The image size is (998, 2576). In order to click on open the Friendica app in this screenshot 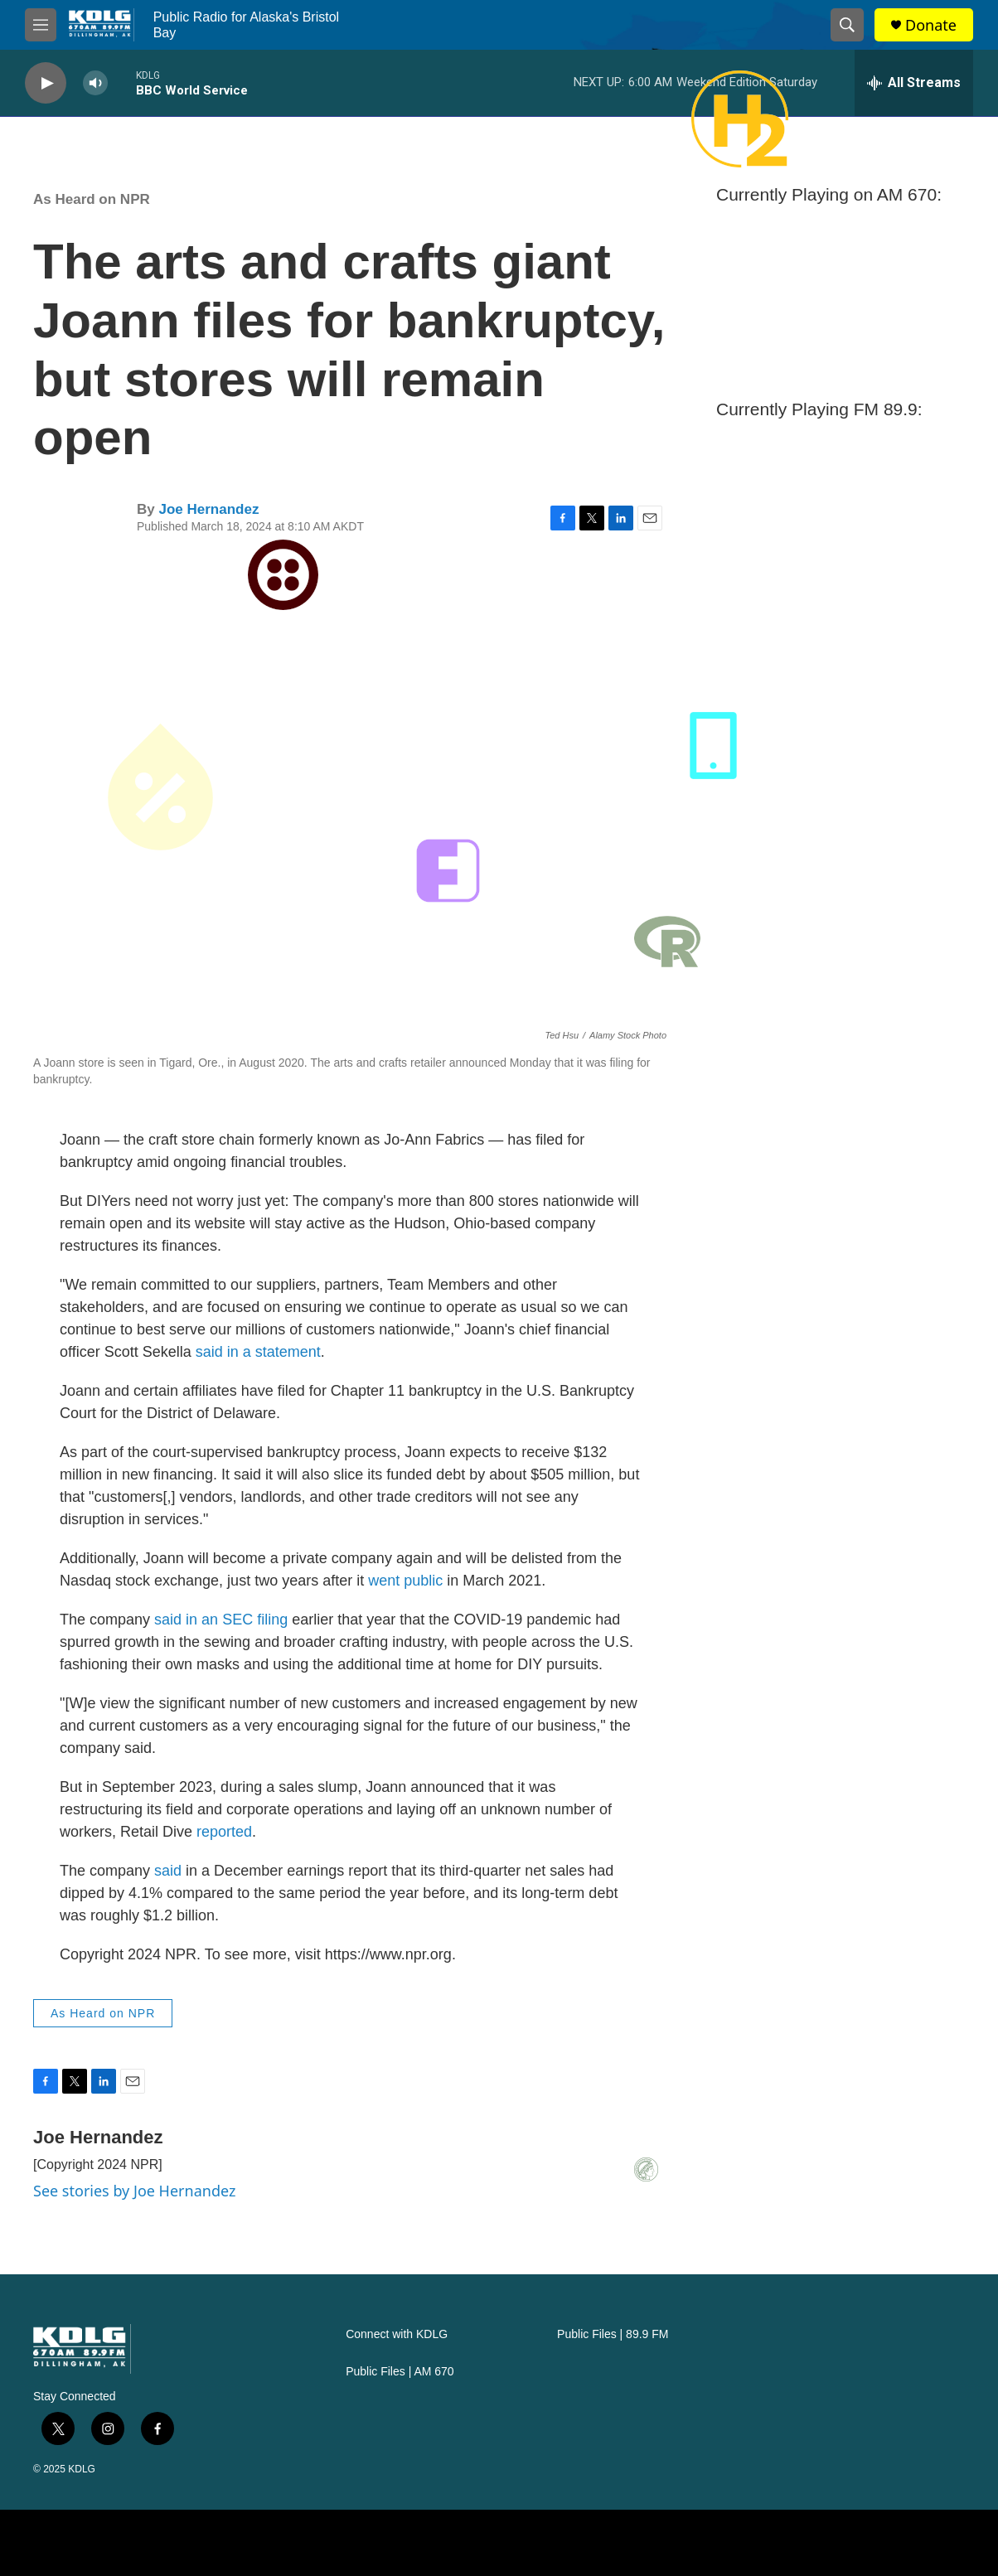, I will do `click(448, 870)`.